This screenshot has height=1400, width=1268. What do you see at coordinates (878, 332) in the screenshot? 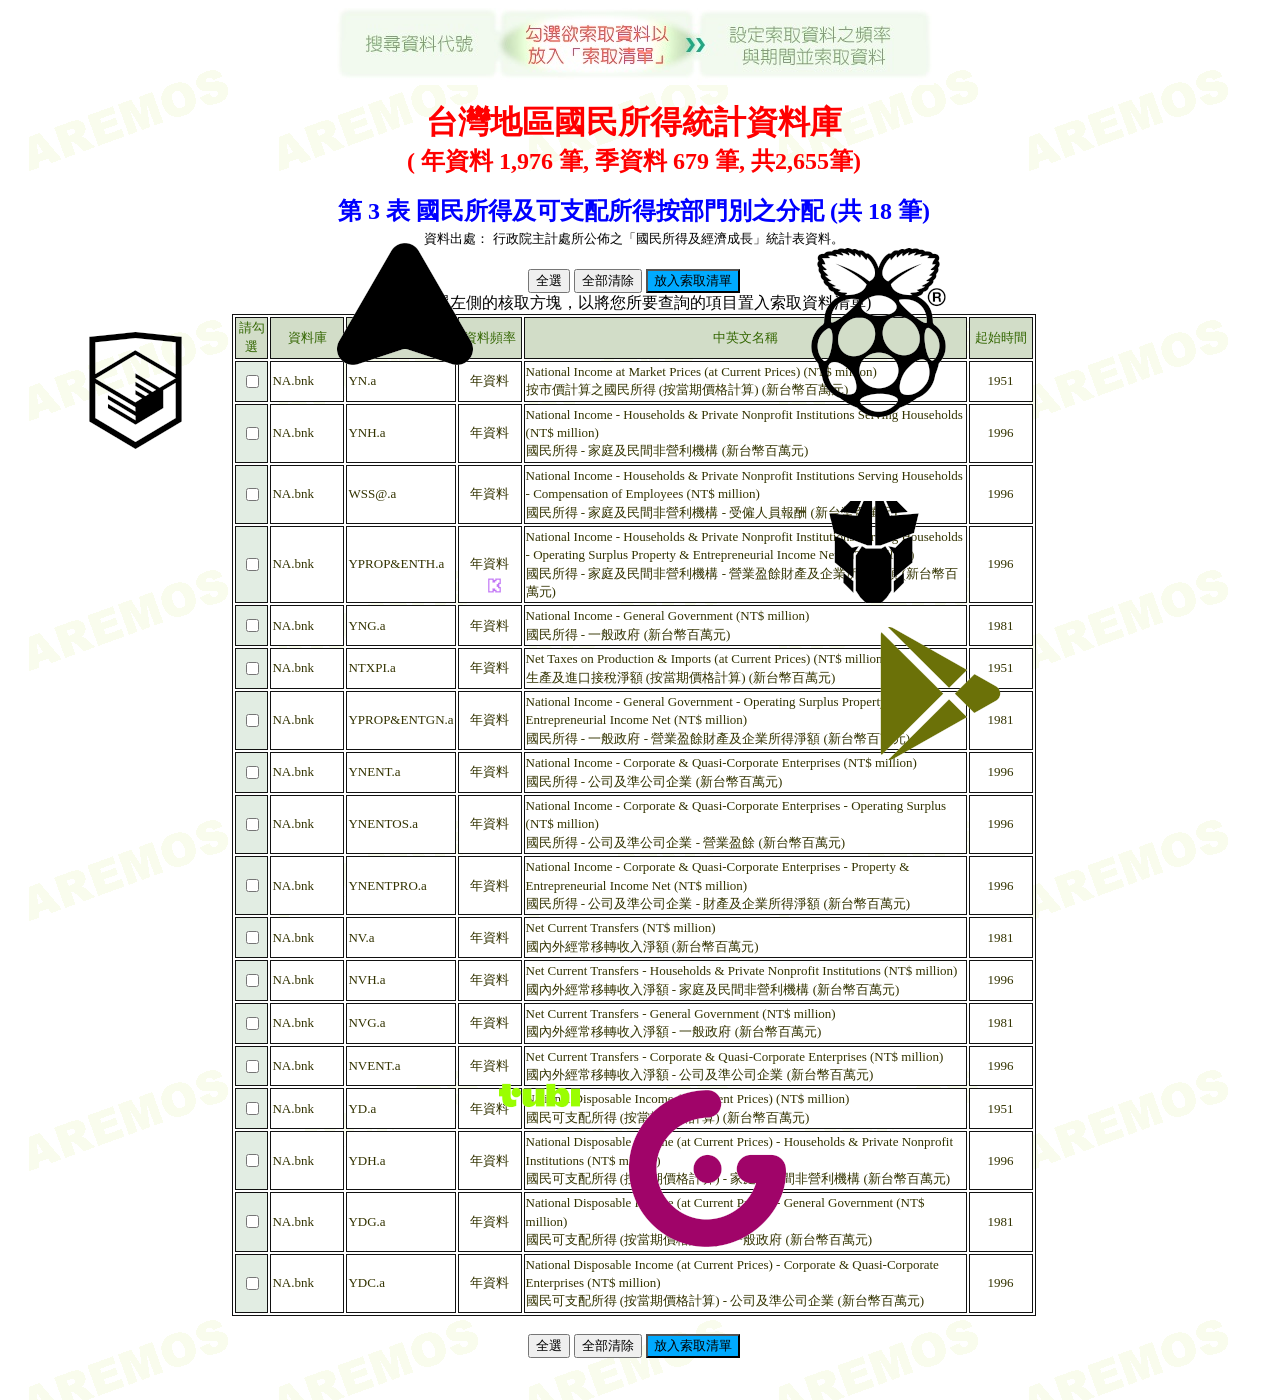
I see `Raspberry Pi brand logo` at bounding box center [878, 332].